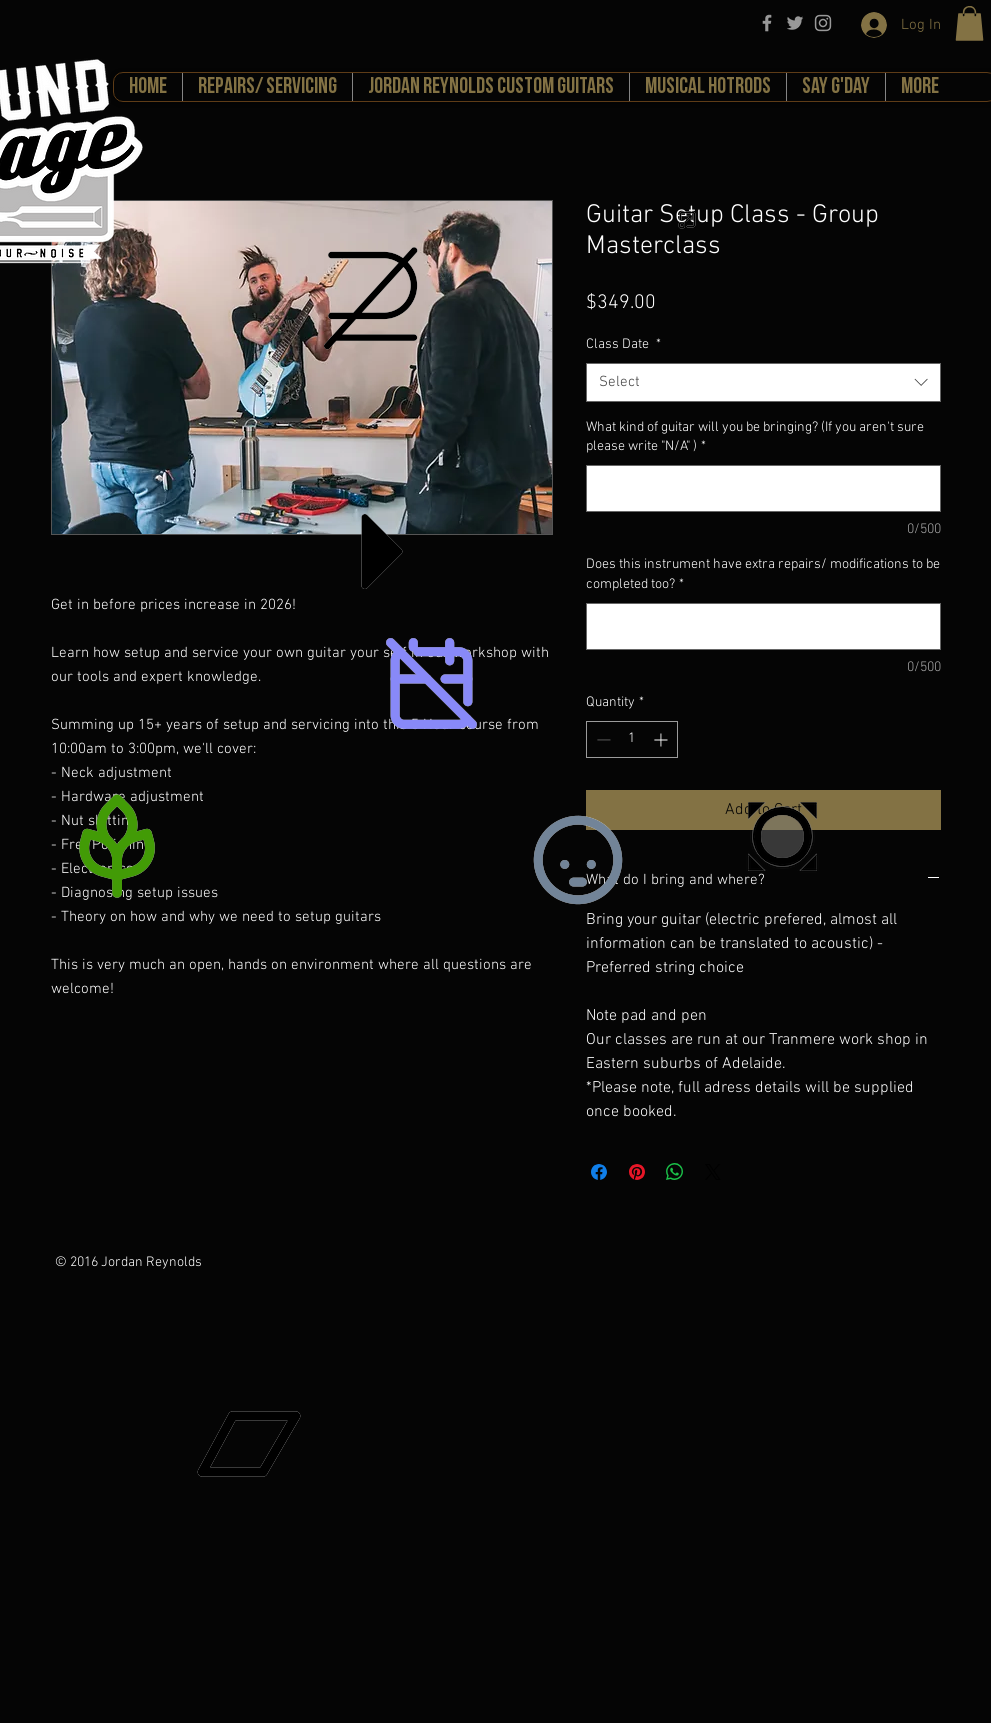  Describe the element at coordinates (687, 219) in the screenshot. I see `maximize window to full screen` at that location.